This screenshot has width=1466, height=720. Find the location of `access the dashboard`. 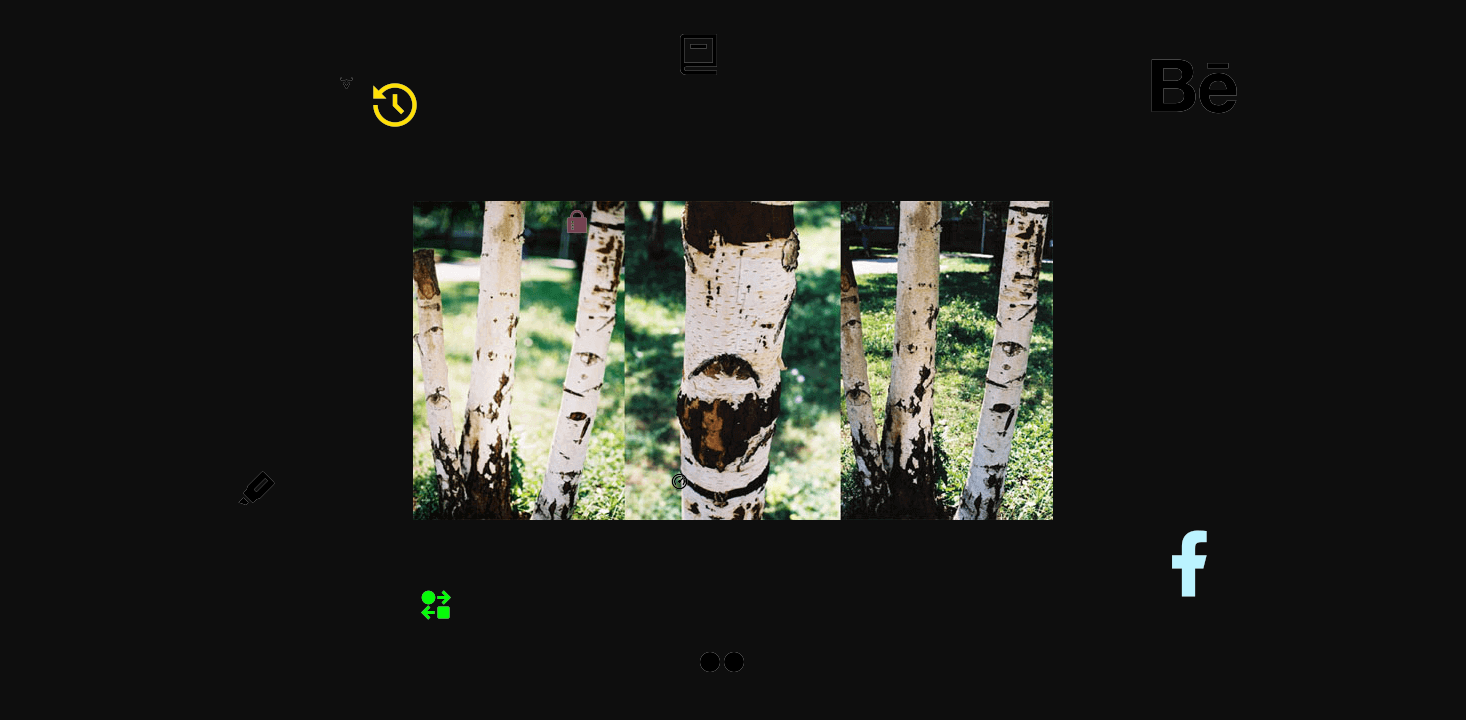

access the dashboard is located at coordinates (679, 481).